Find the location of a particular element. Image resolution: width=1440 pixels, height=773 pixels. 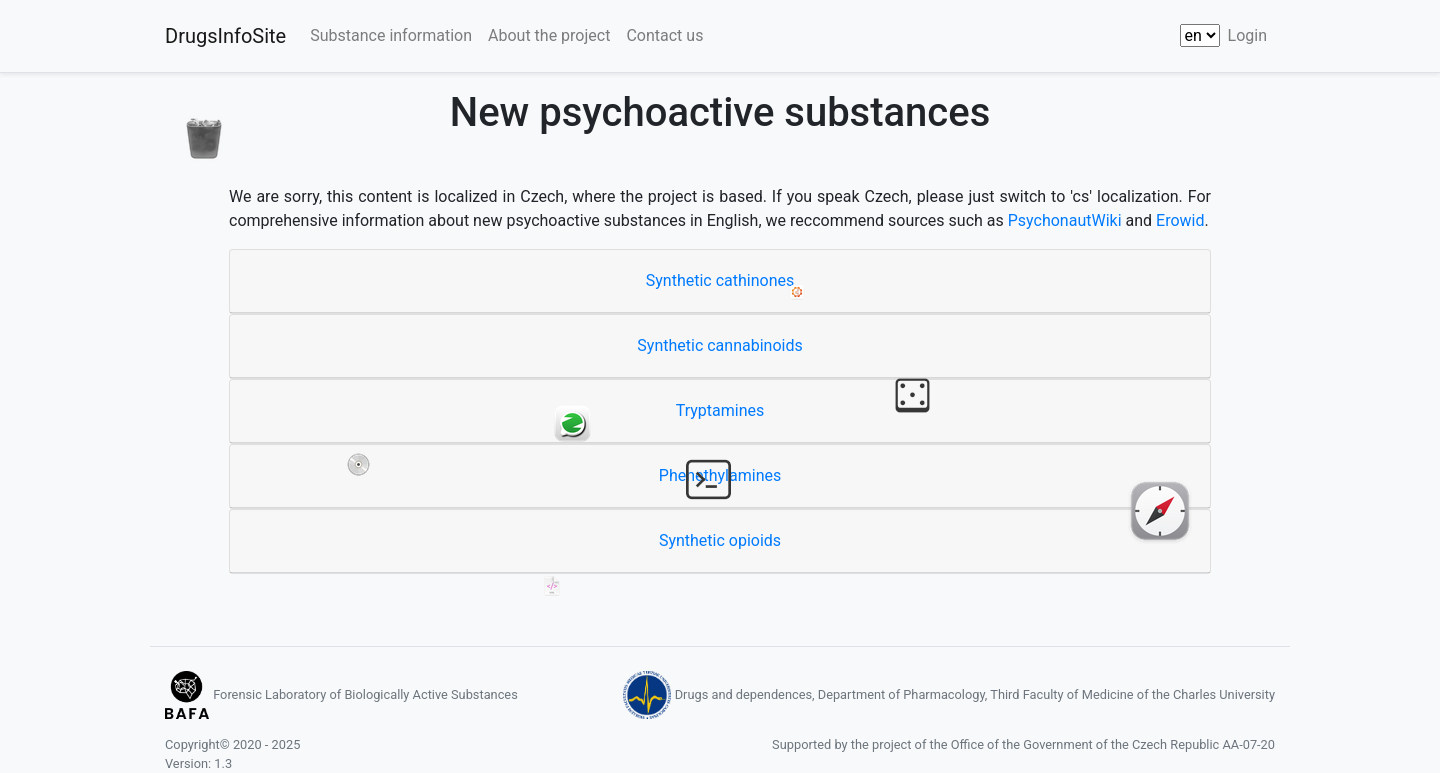

open btrfs assistant for managing btrfs filesystem snapshots is located at coordinates (797, 292).